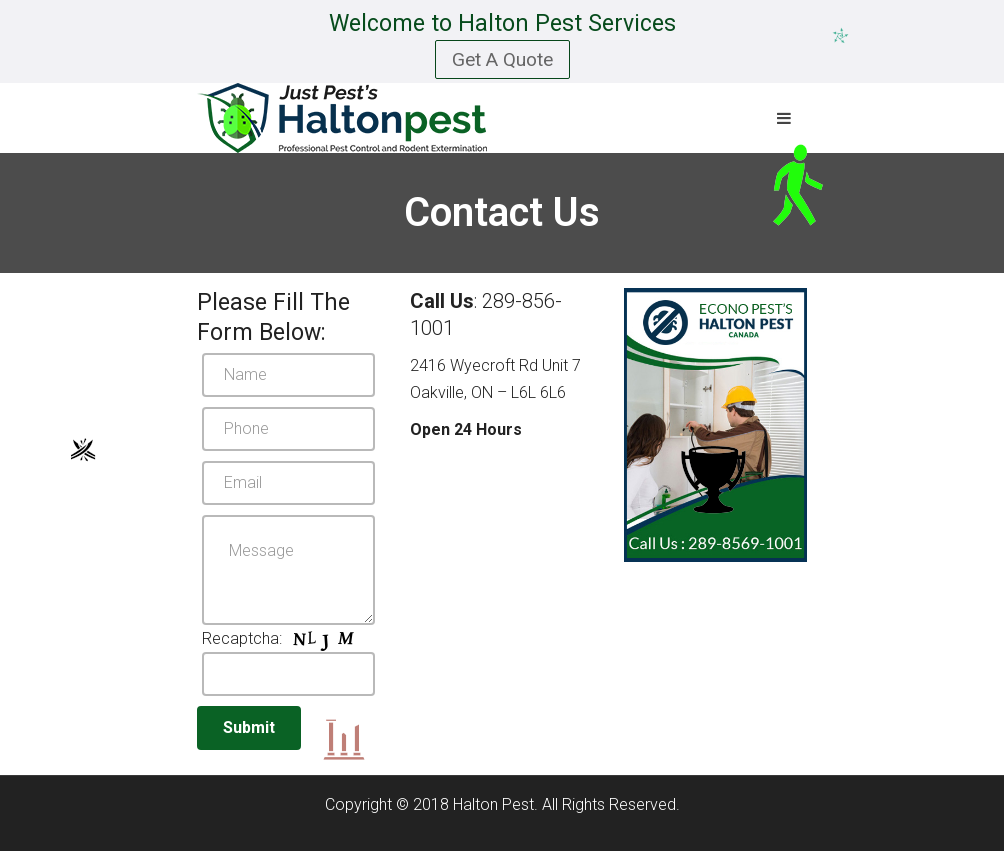  What do you see at coordinates (83, 450) in the screenshot?
I see `initiate combat or battle mode` at bounding box center [83, 450].